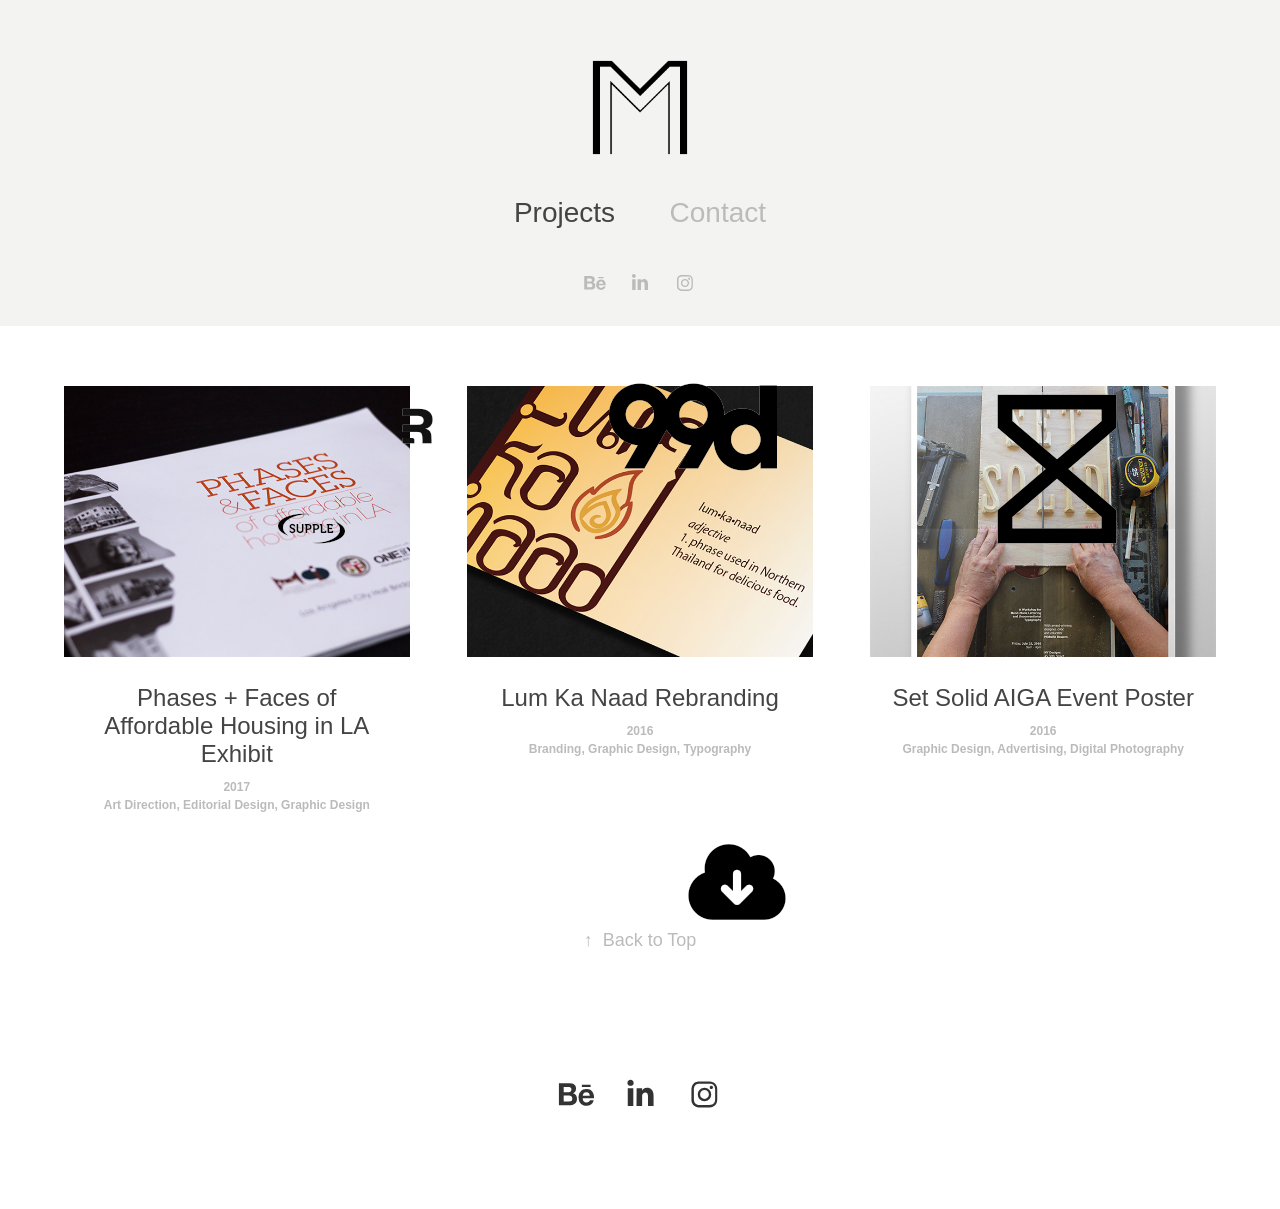  What do you see at coordinates (737, 882) in the screenshot?
I see `download from cloud storage` at bounding box center [737, 882].